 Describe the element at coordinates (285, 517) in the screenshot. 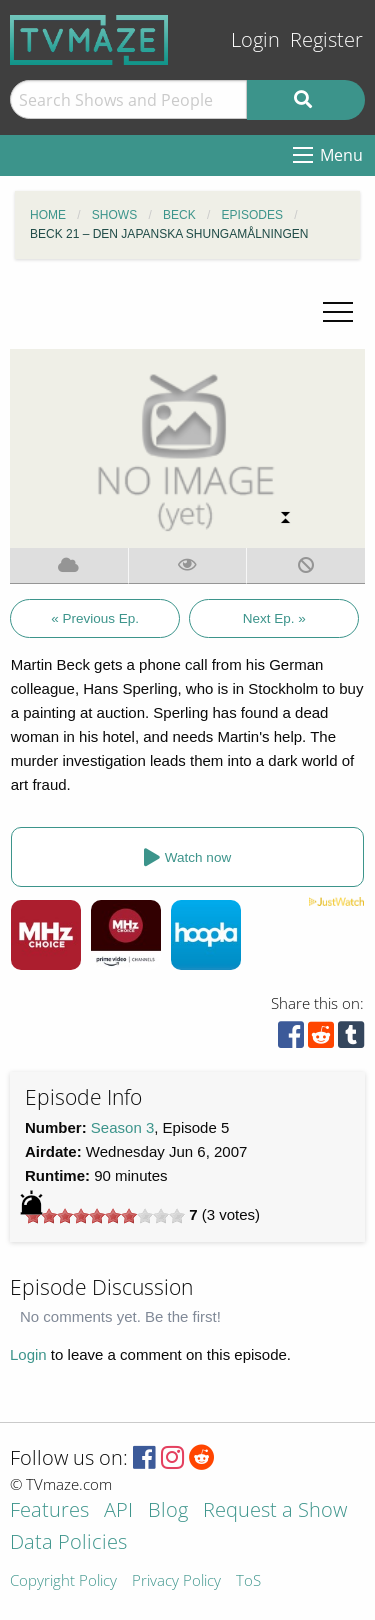

I see `collapse or contract content vertically` at that location.